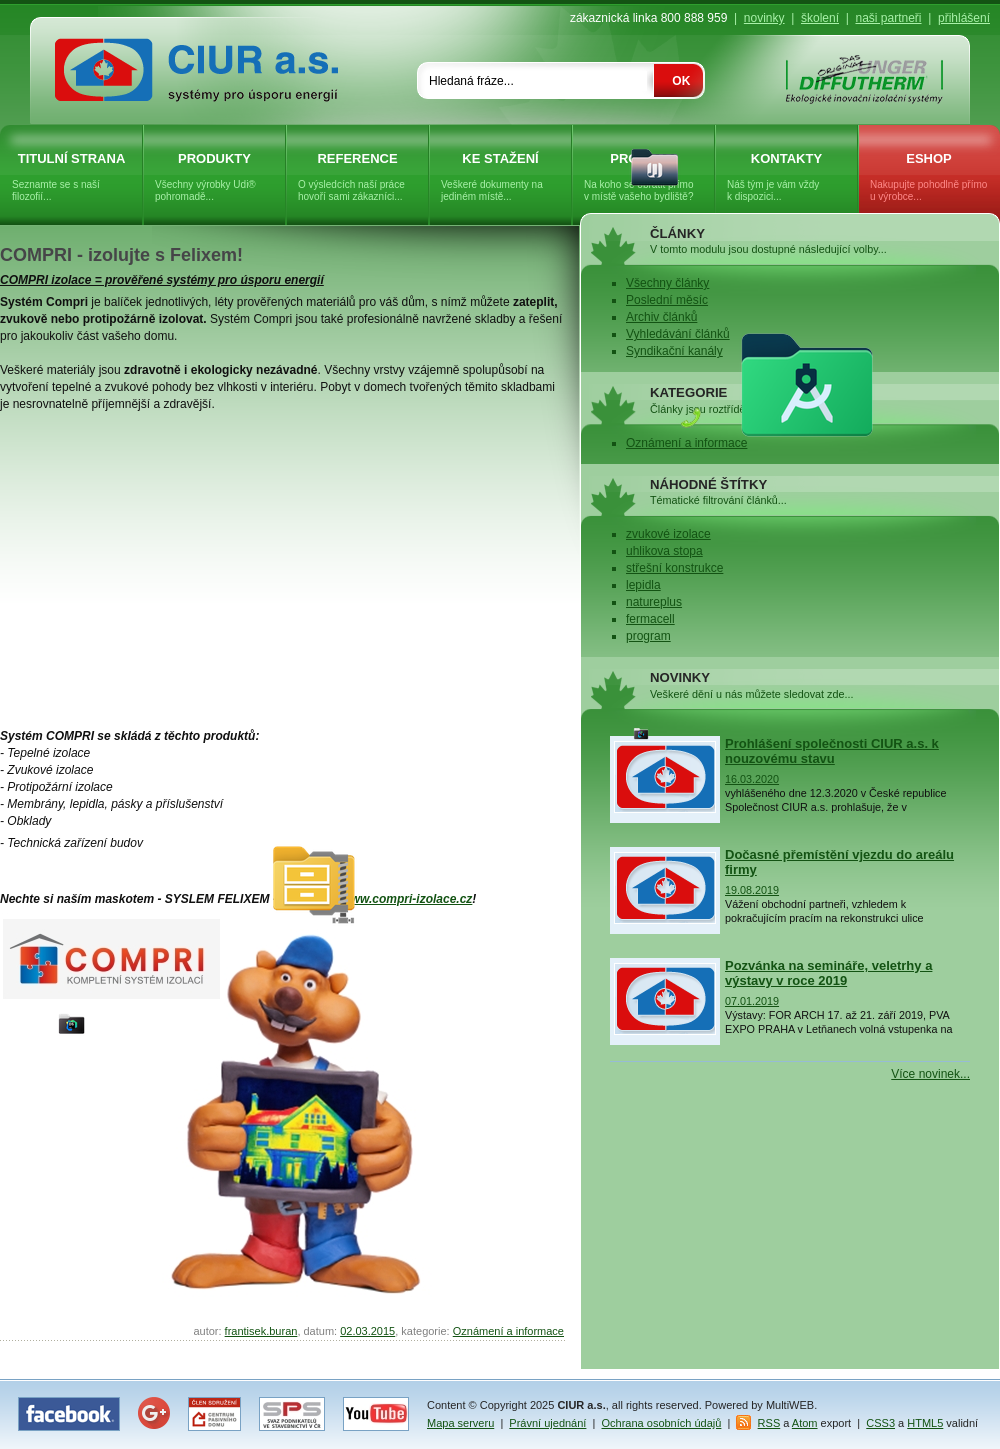 The image size is (1000, 1449). Describe the element at coordinates (71, 1024) in the screenshot. I see `folder containing JetBrains DataSpell project files` at that location.